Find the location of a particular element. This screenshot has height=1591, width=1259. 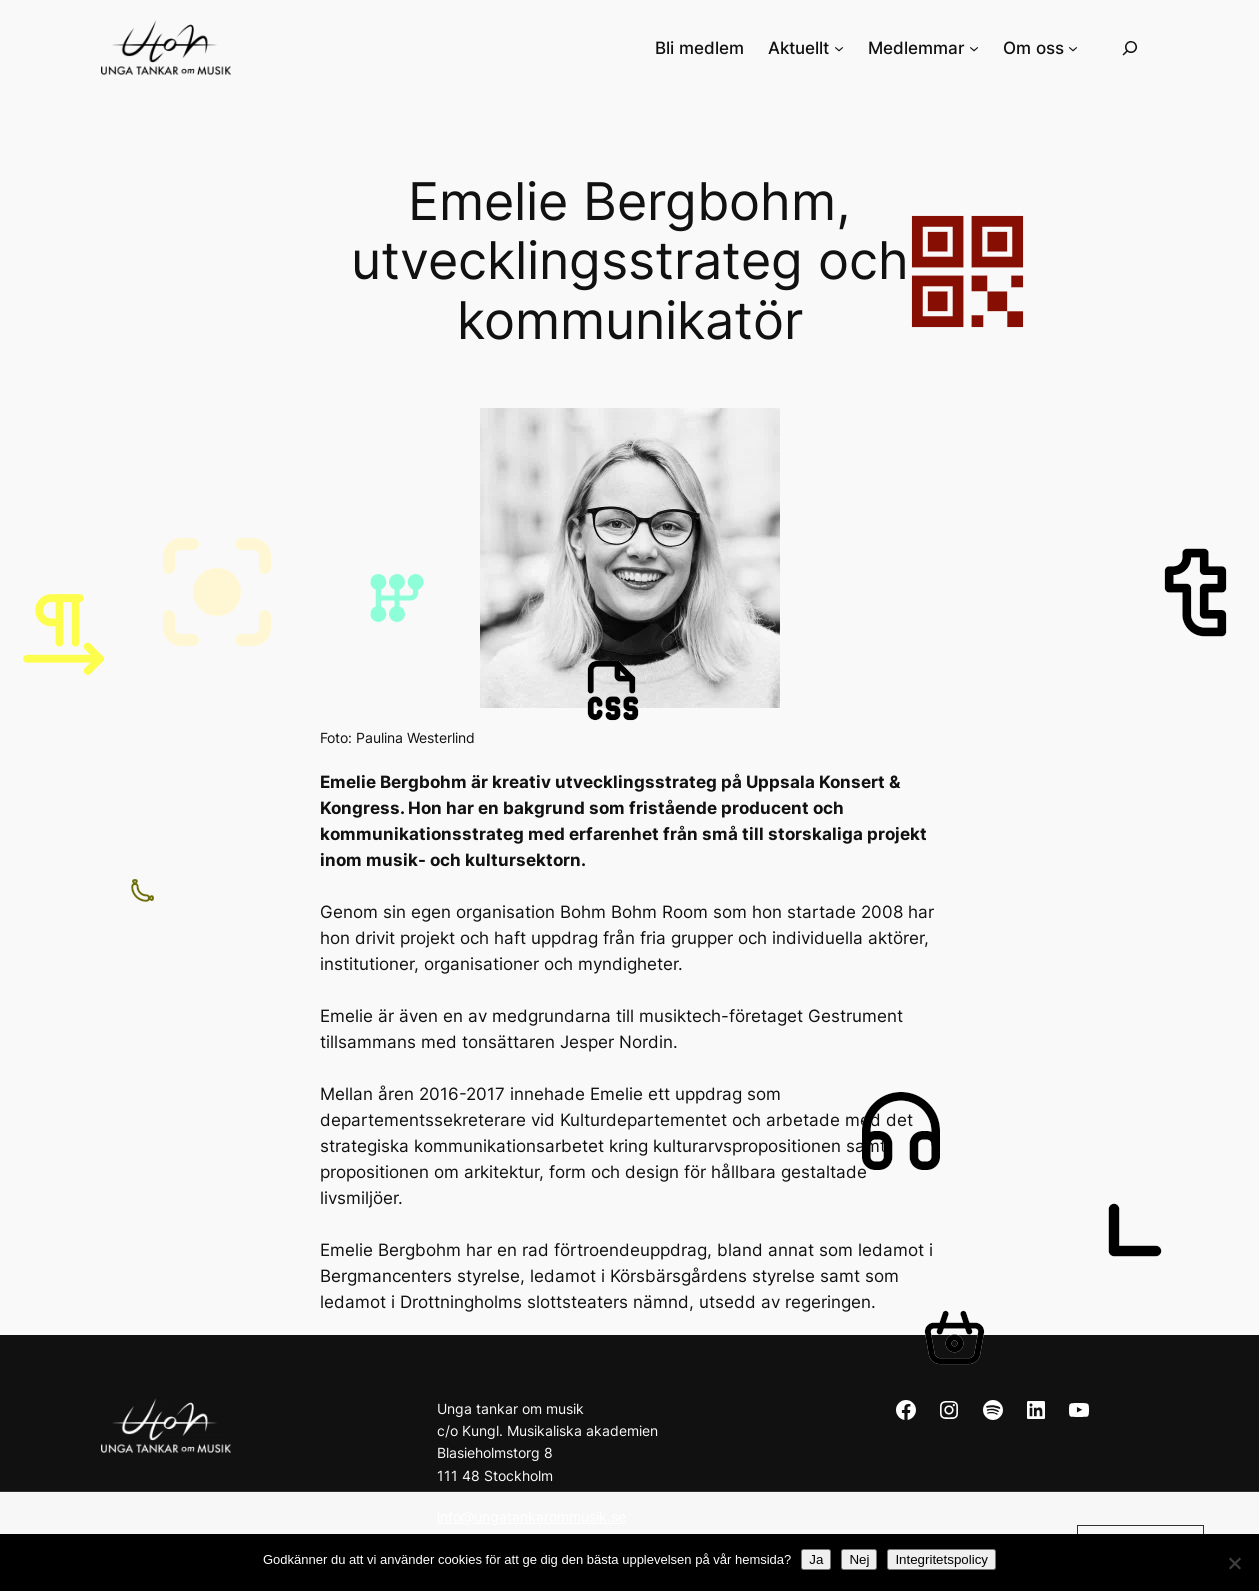

scan or generate a QR code is located at coordinates (967, 271).